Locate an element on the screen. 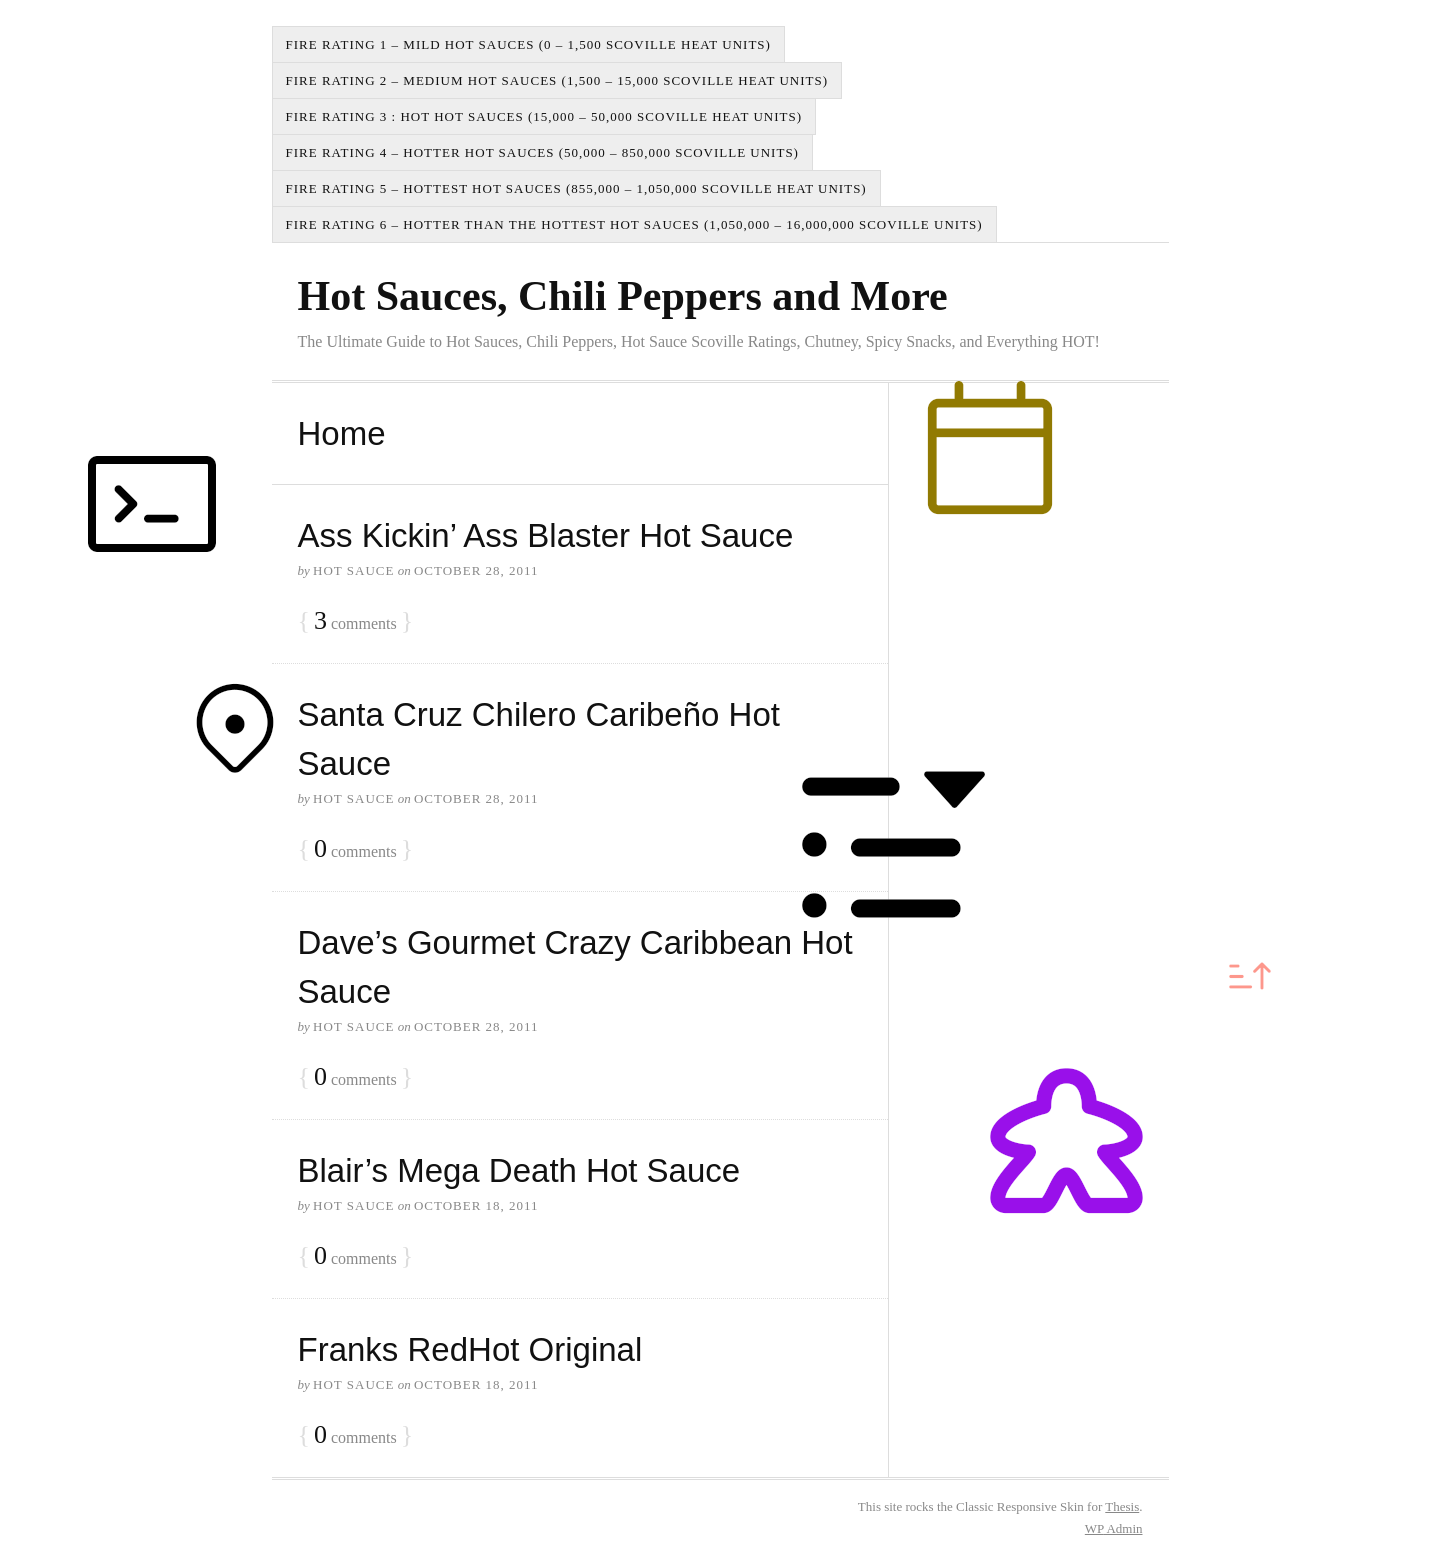 The image size is (1440, 1556). access board game or tabletop gaming features is located at coordinates (1066, 1144).